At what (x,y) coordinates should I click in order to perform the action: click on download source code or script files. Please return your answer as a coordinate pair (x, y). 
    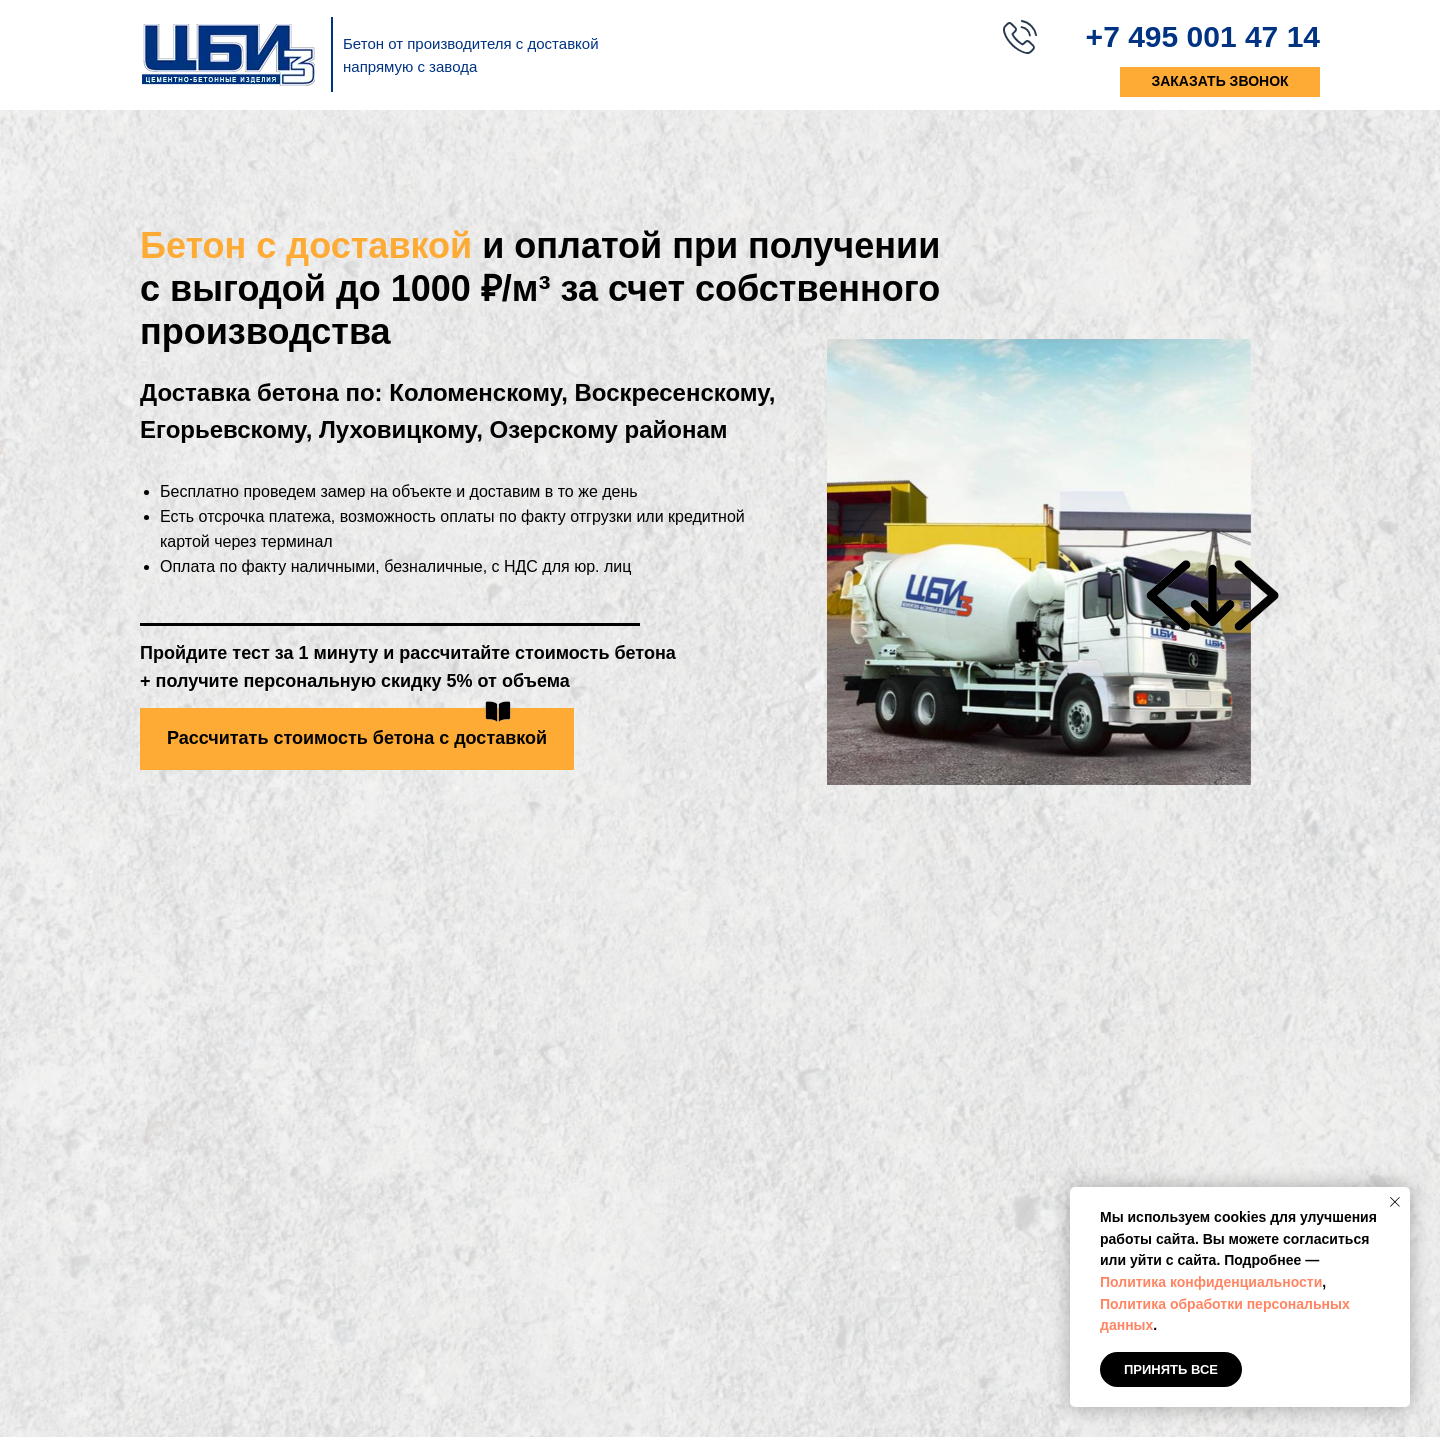
    Looking at the image, I should click on (1212, 595).